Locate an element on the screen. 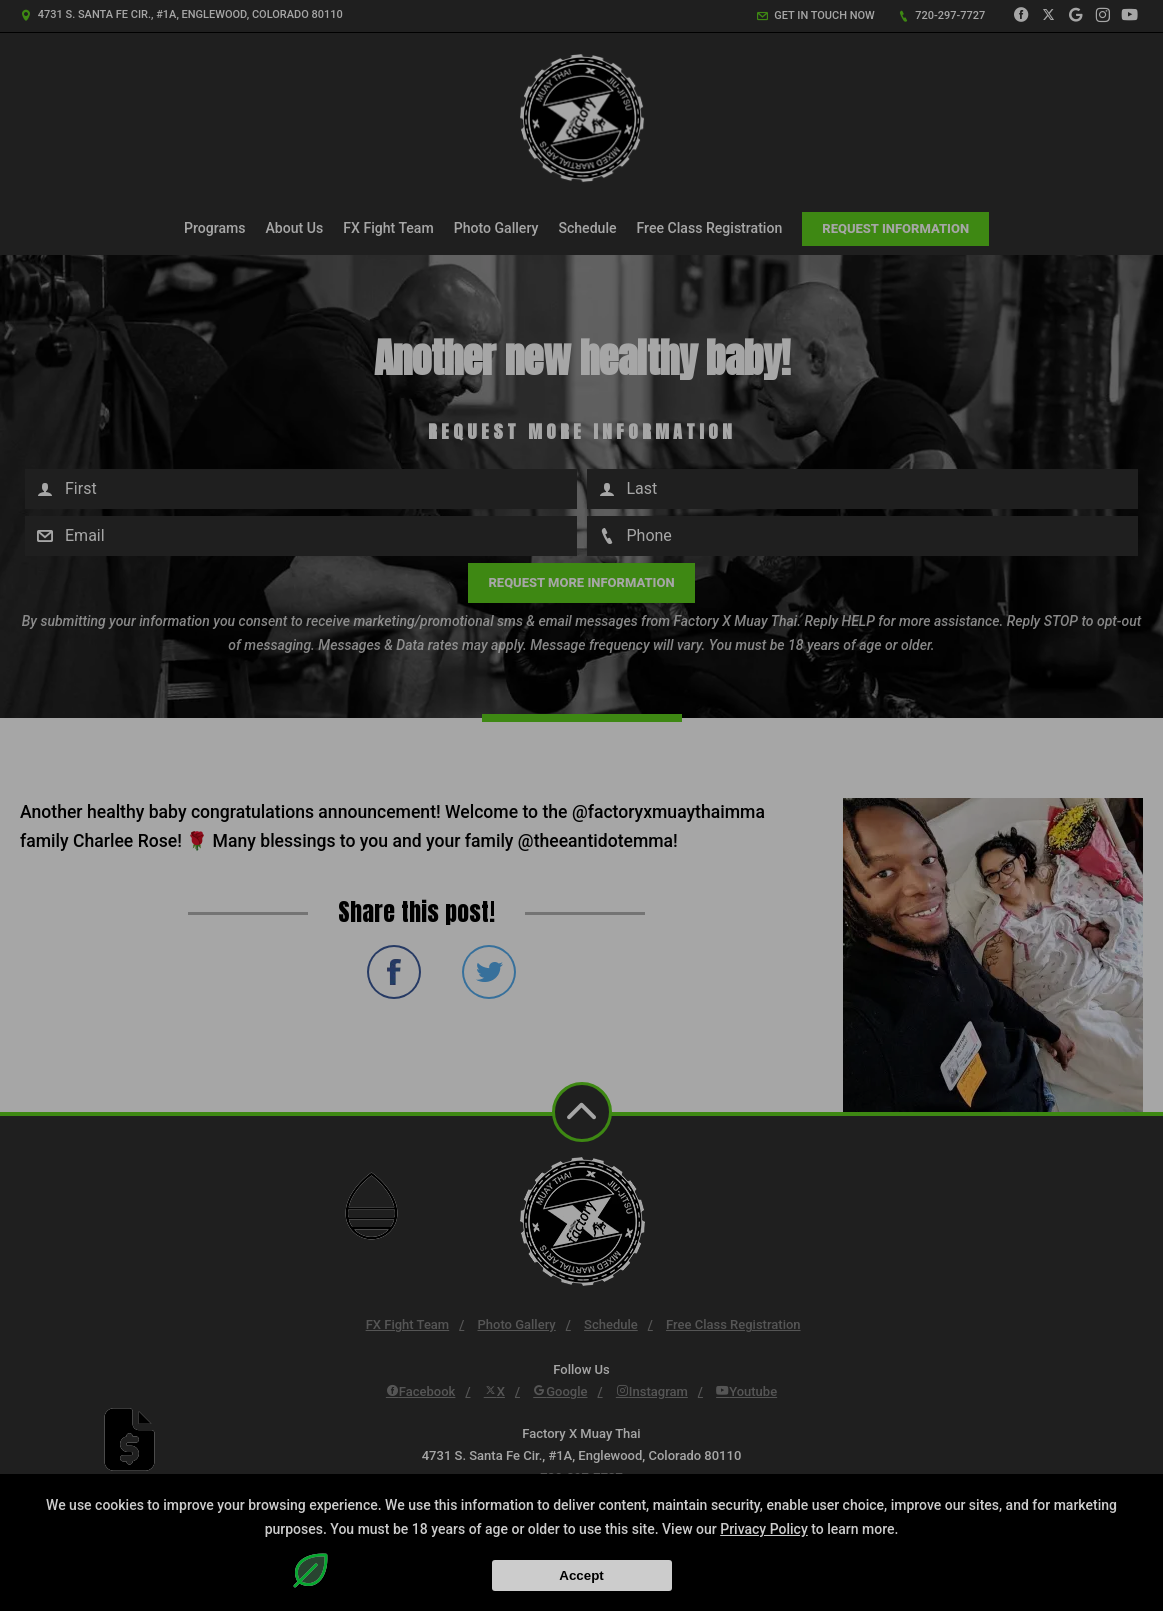  indicates partial fill level or liquid amount is located at coordinates (371, 1208).